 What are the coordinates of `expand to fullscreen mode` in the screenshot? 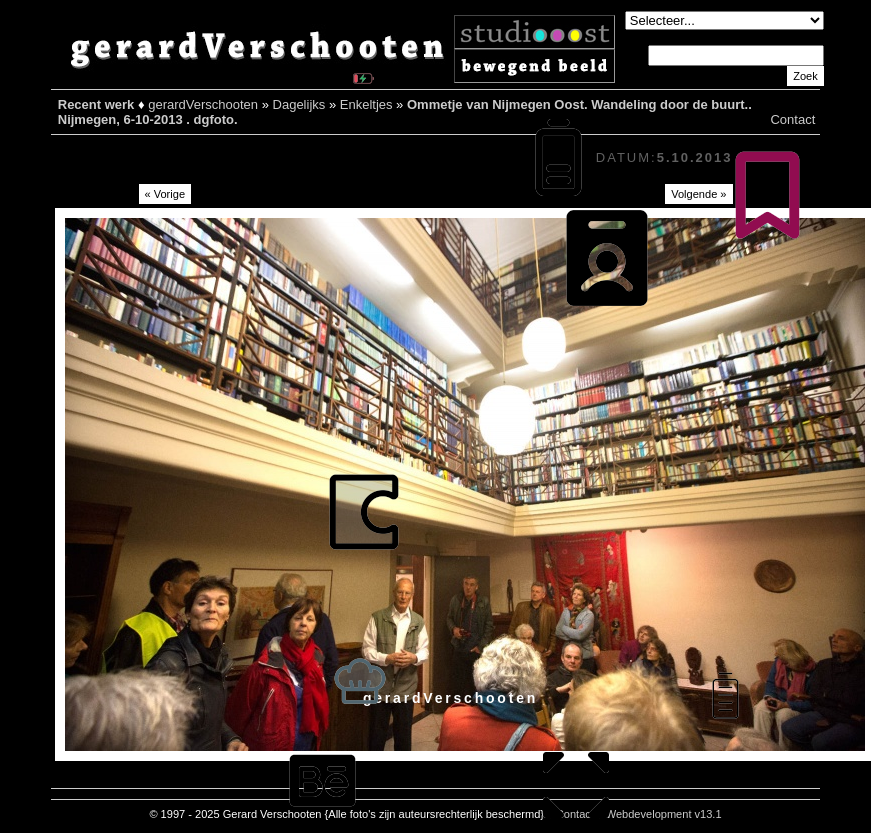 It's located at (576, 785).